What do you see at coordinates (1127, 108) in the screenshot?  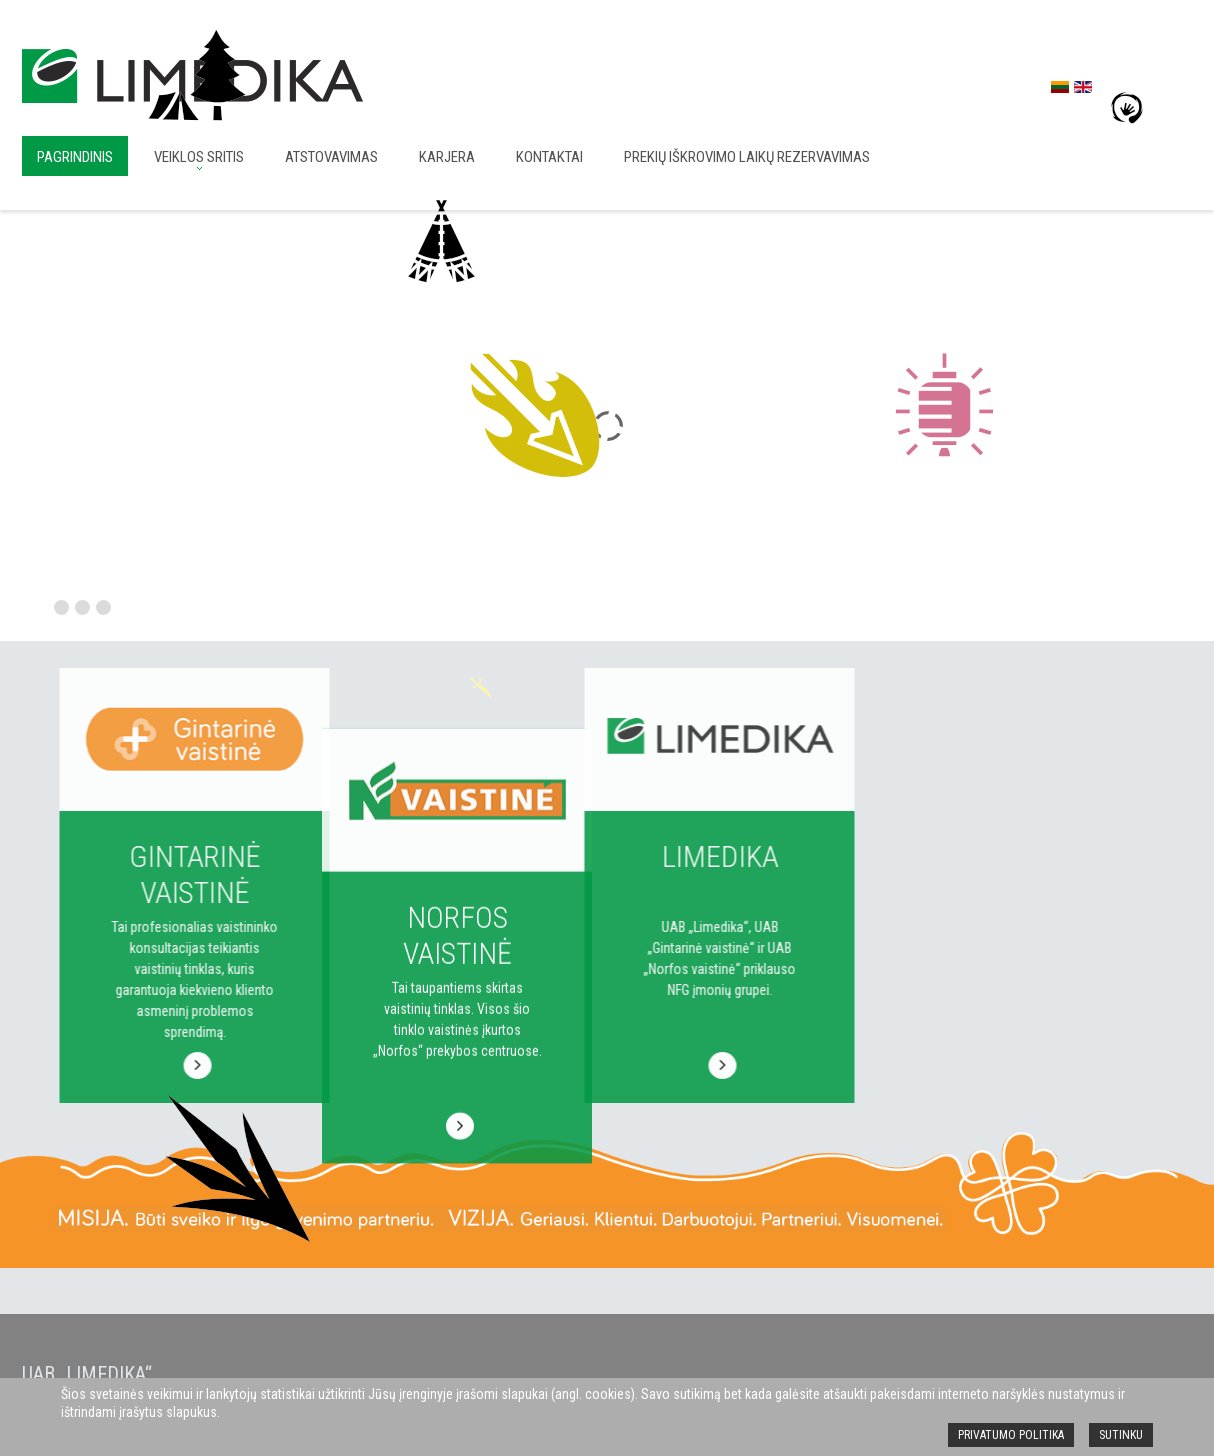 I see `activate a magic ability or spell` at bounding box center [1127, 108].